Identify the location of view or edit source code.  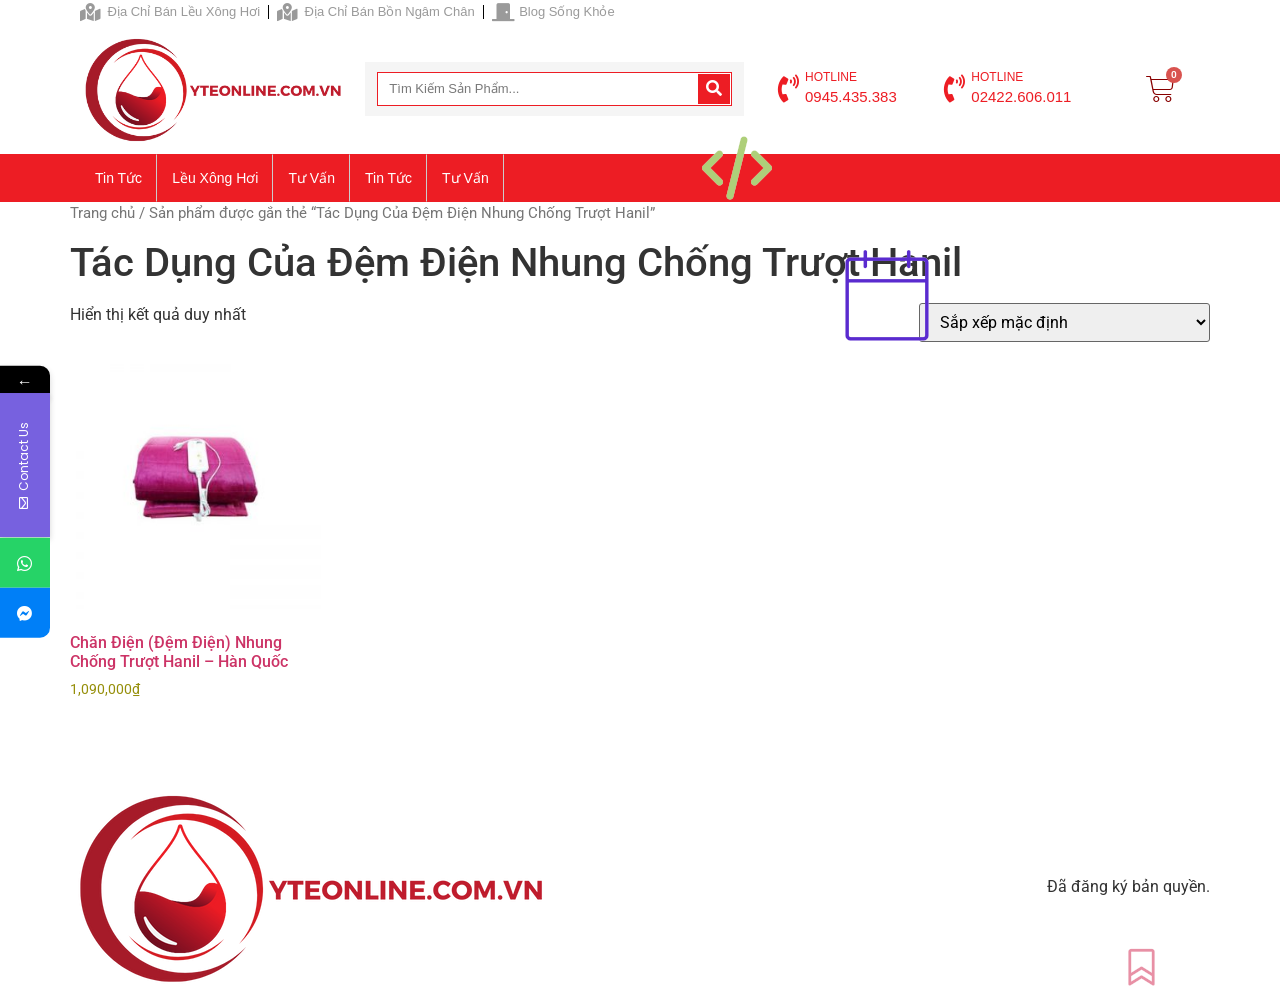
(737, 168).